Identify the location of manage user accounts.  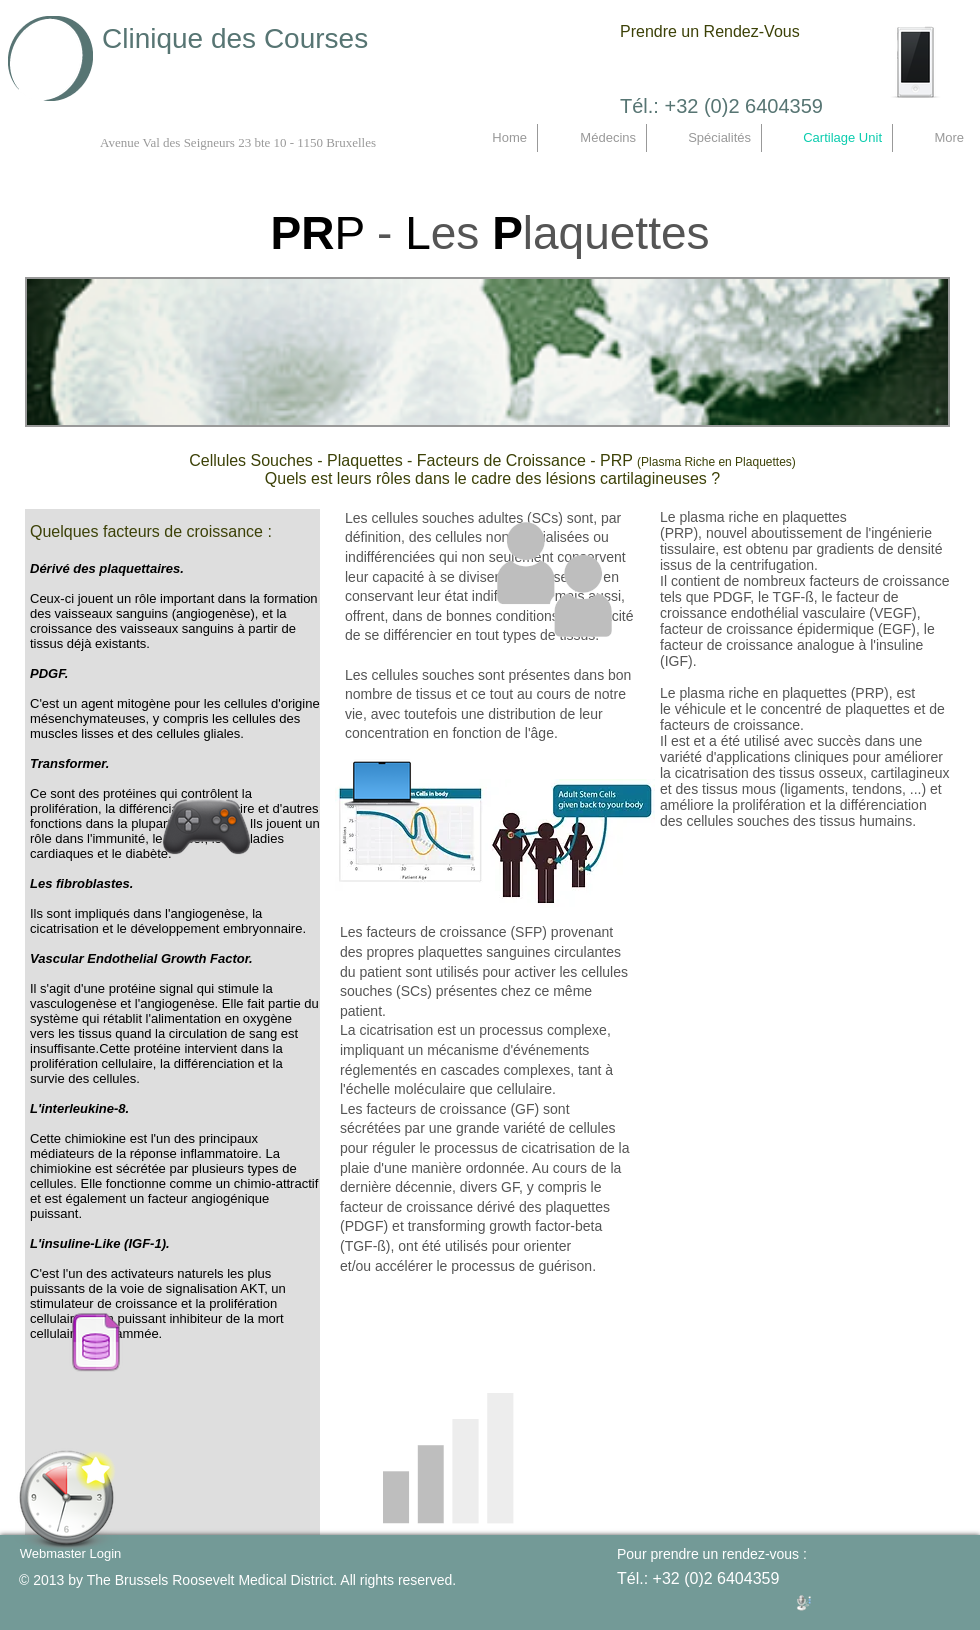
(554, 579).